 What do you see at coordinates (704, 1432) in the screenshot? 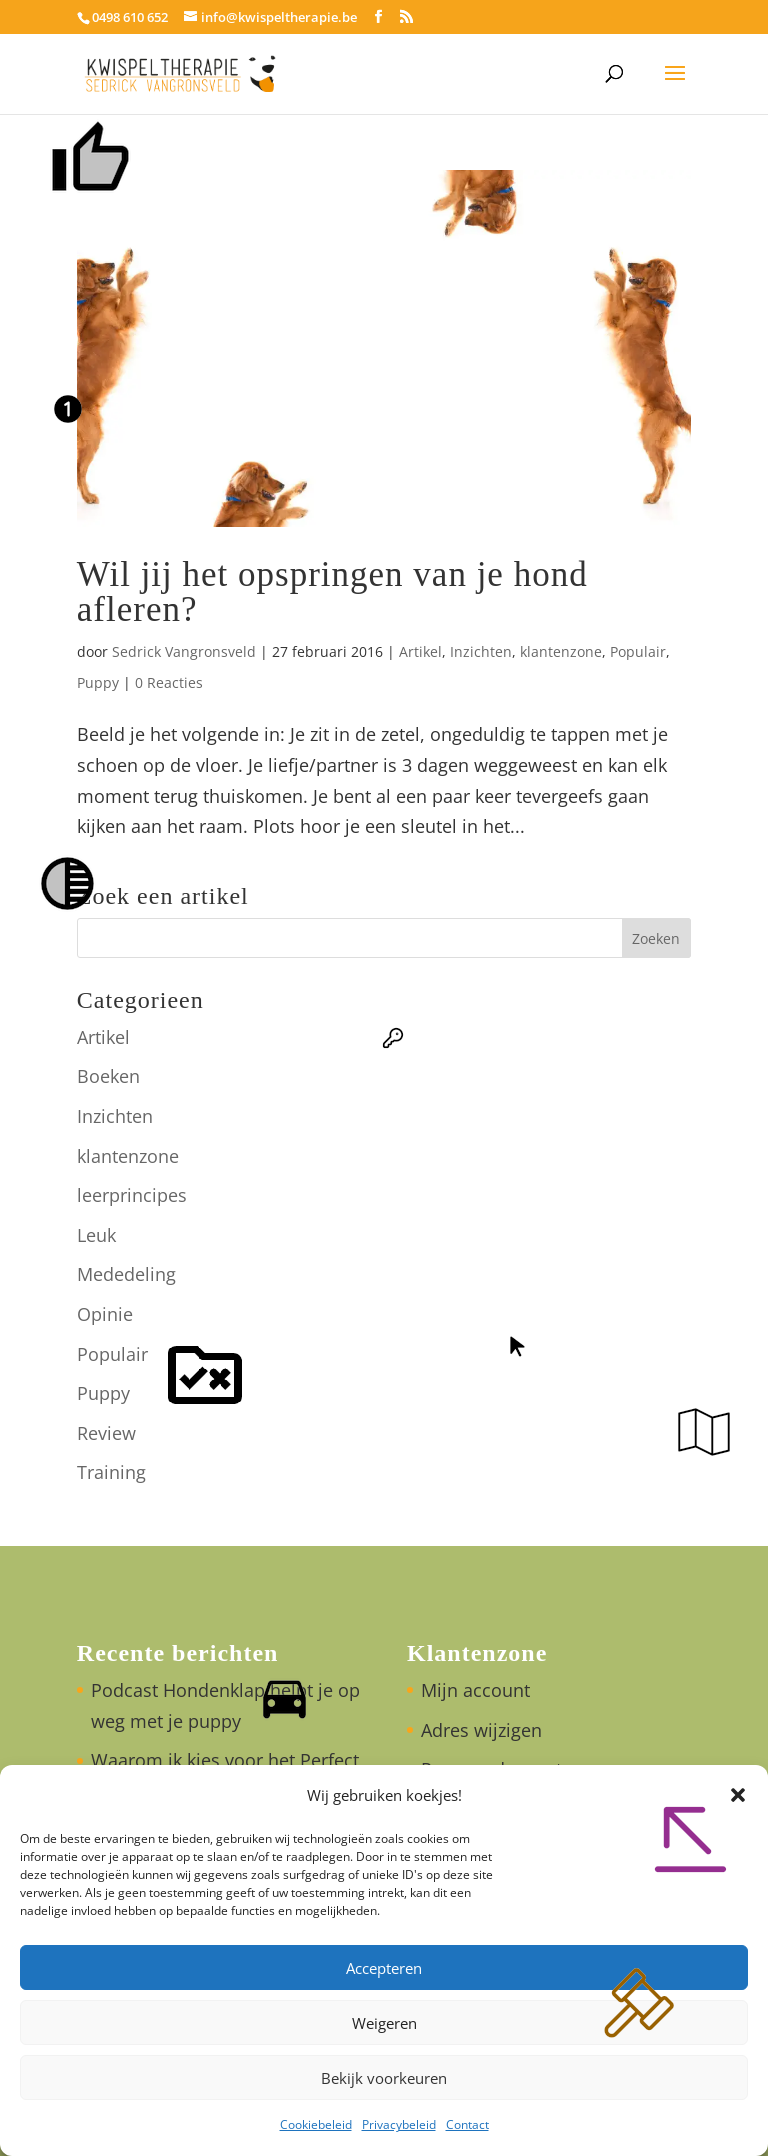
I see `view map or navigation` at bounding box center [704, 1432].